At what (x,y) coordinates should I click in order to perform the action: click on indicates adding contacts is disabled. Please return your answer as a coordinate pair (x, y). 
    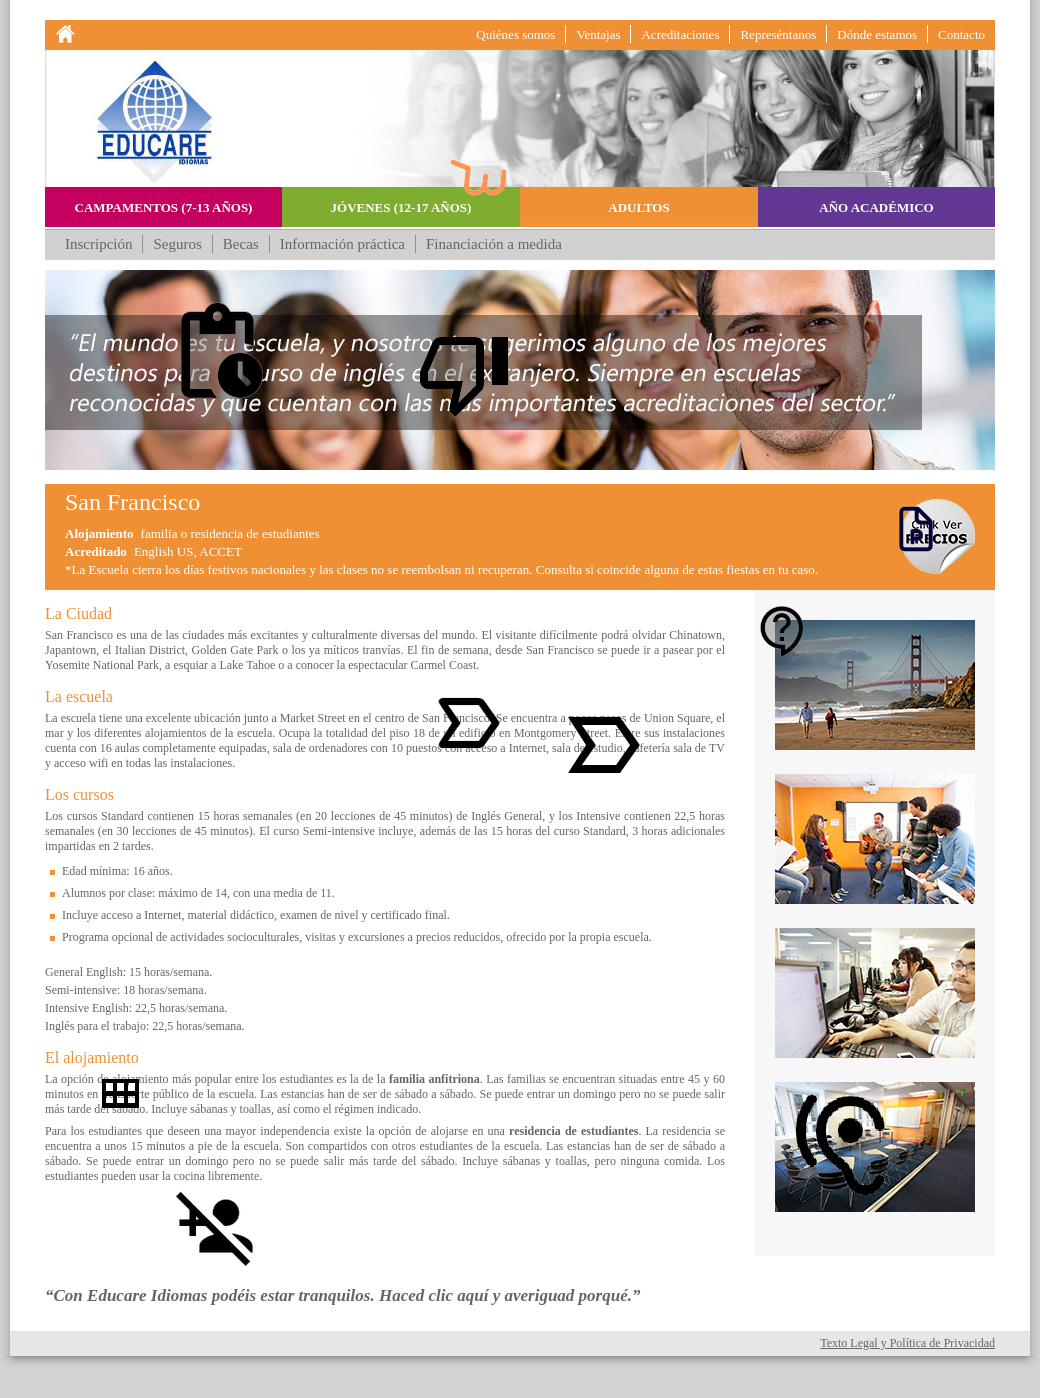
    Looking at the image, I should click on (216, 1226).